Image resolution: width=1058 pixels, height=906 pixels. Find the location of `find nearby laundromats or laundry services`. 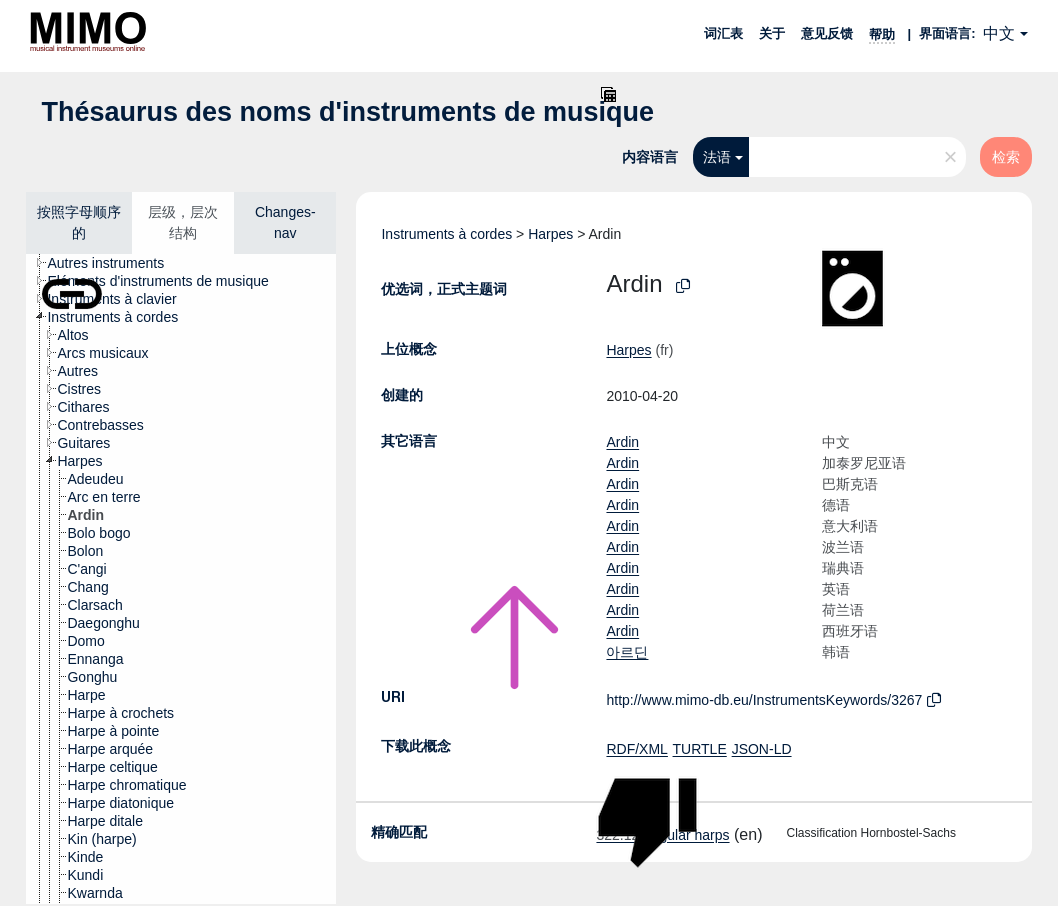

find nearby laundromats or laundry services is located at coordinates (852, 288).